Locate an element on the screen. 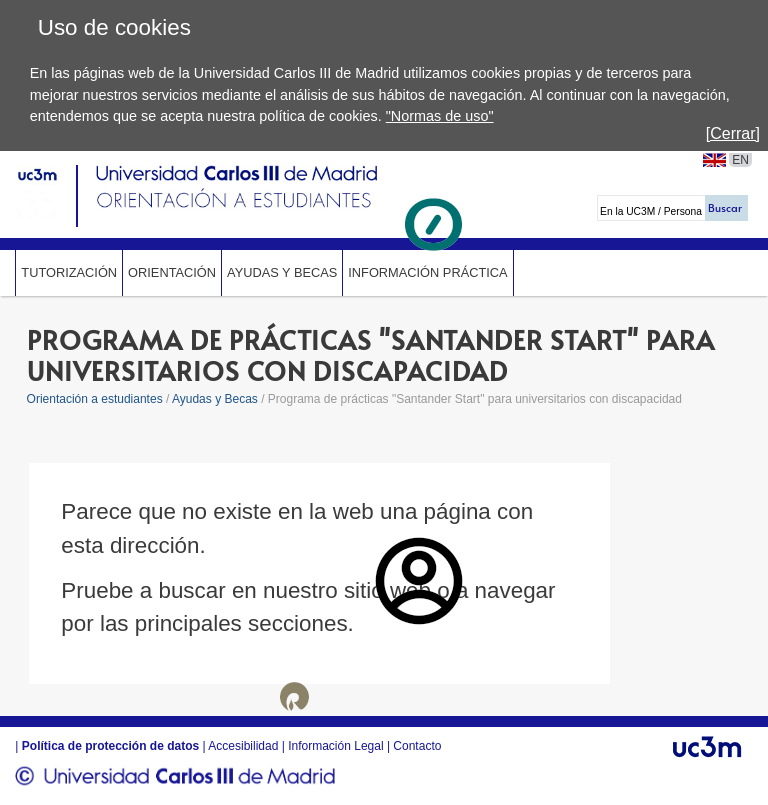  access your account or profile settings is located at coordinates (419, 581).